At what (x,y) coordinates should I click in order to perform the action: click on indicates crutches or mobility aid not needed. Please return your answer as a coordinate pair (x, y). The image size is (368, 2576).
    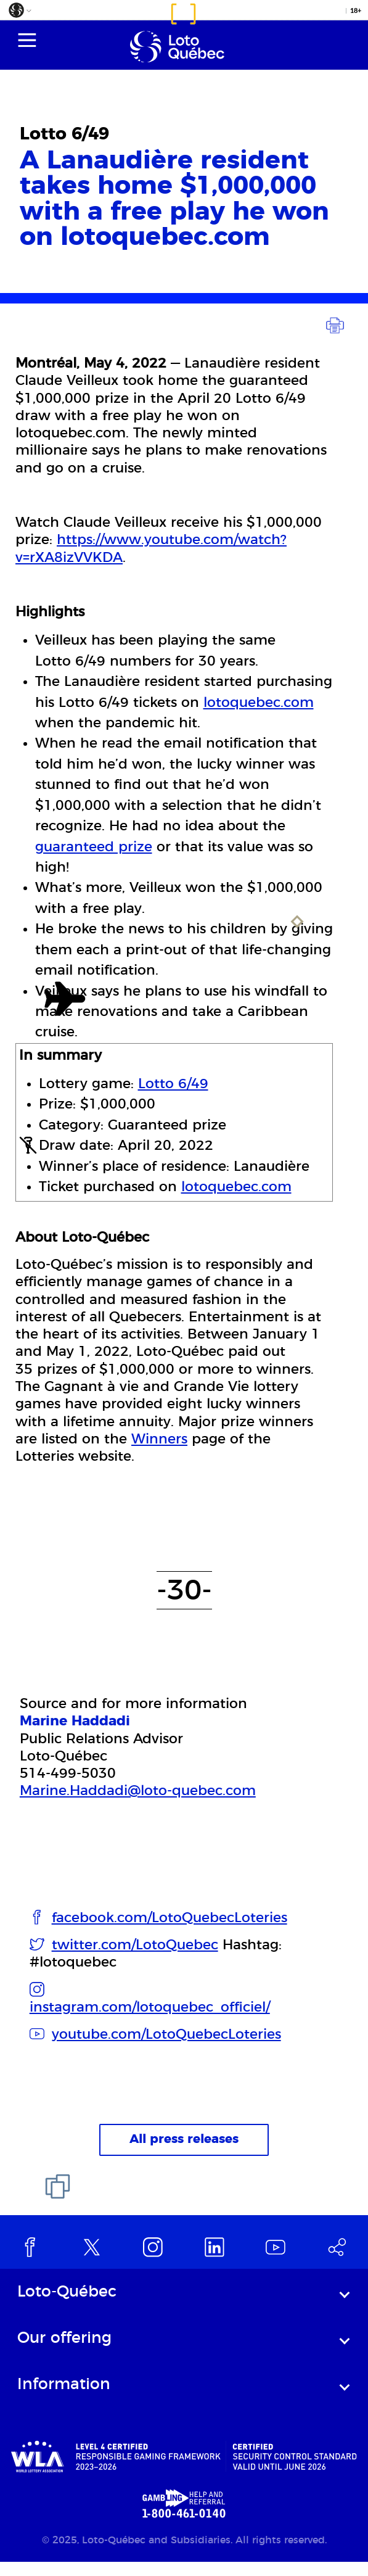
    Looking at the image, I should click on (28, 1145).